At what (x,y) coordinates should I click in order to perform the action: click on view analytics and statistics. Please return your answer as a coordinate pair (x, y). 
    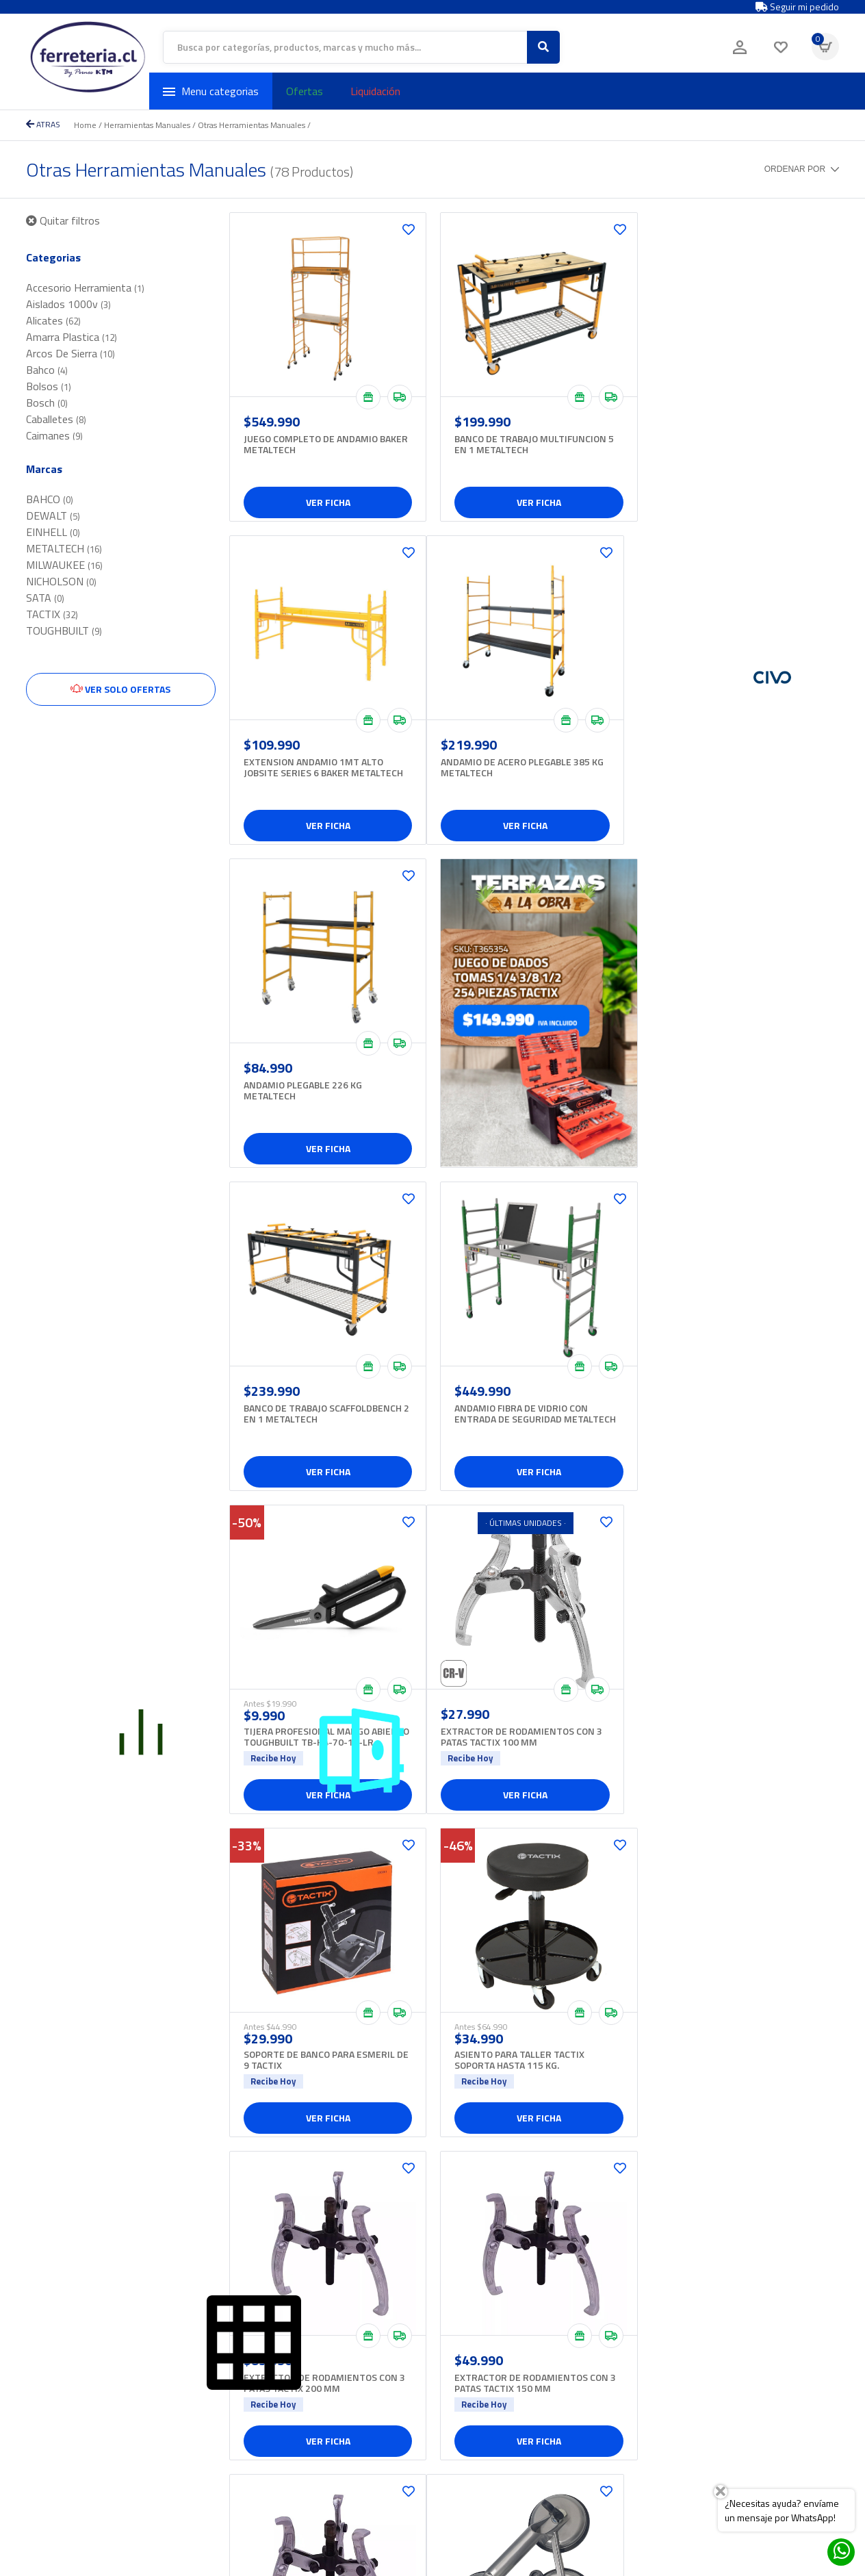
    Looking at the image, I should click on (141, 1733).